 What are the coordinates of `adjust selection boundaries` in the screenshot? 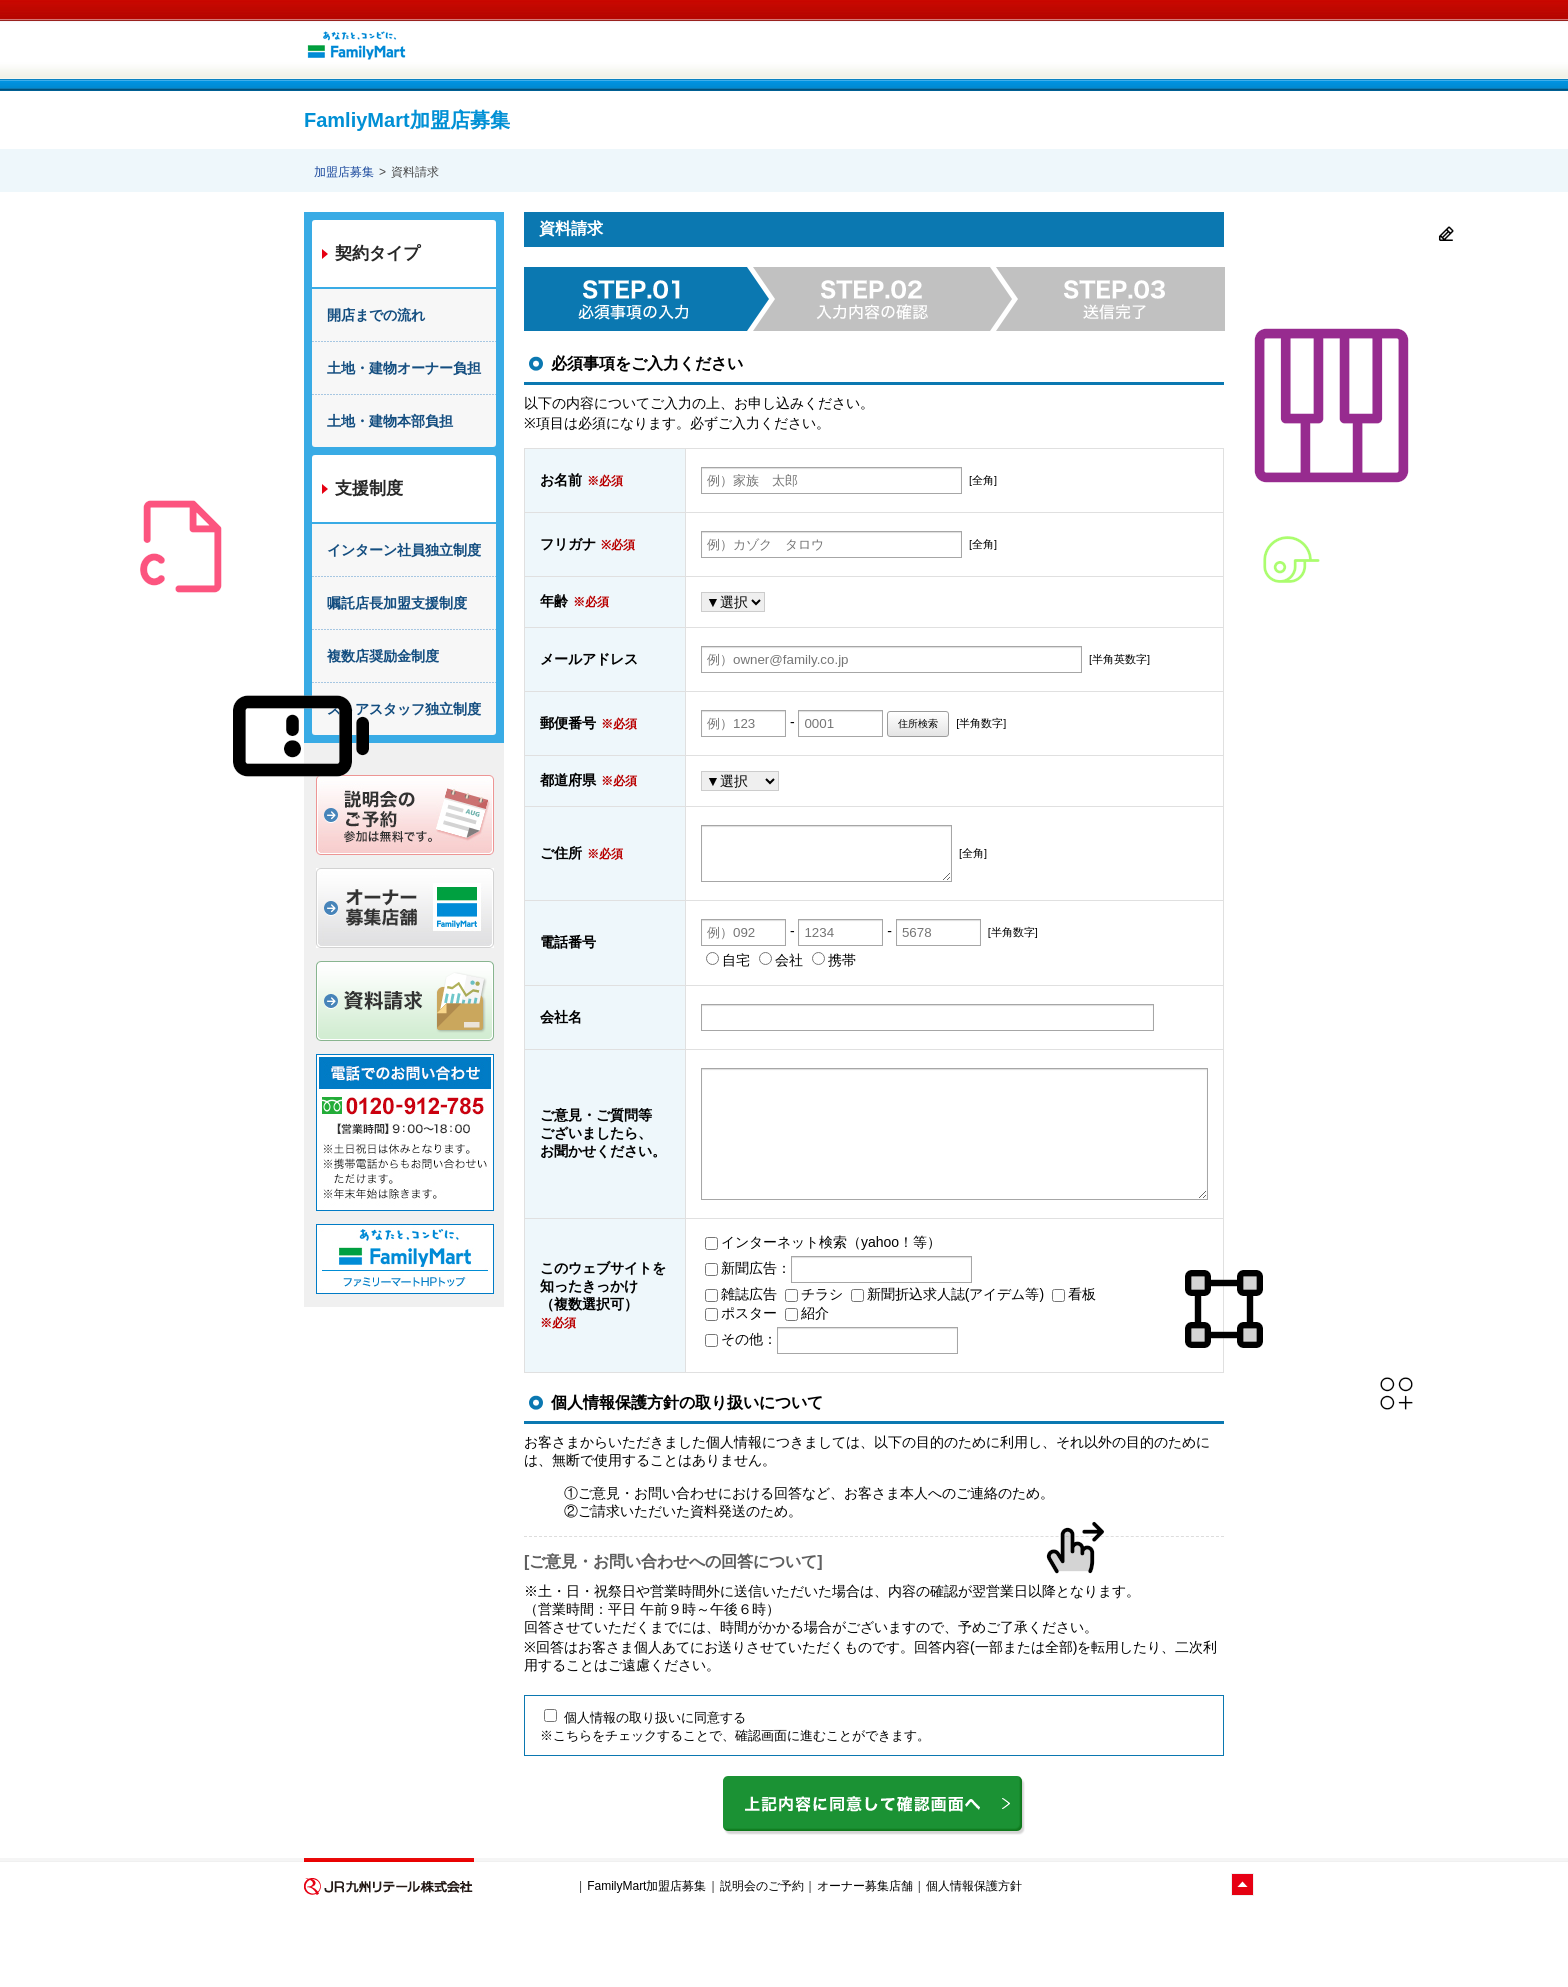 It's located at (1224, 1309).